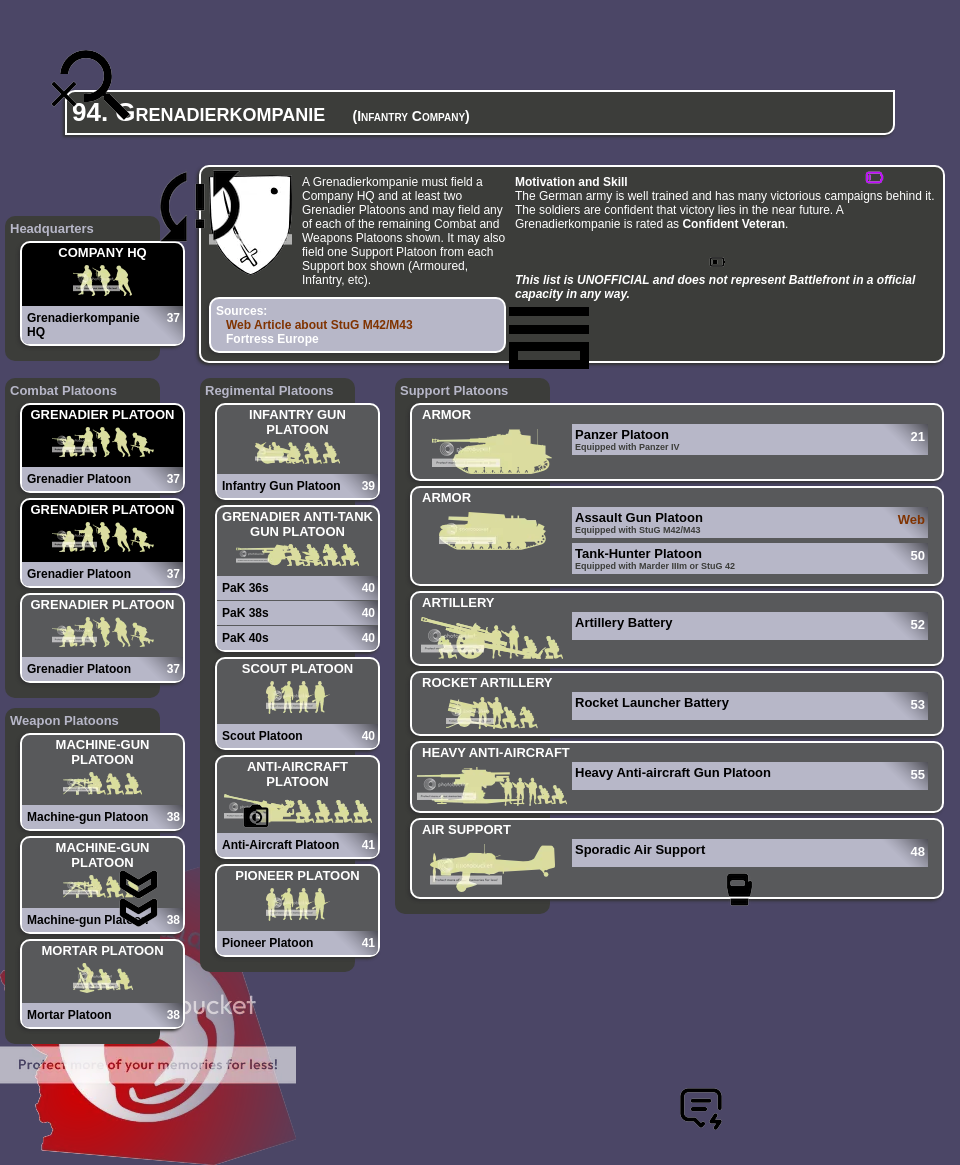 This screenshot has height=1165, width=960. I want to click on apply black and white filter to photo, so click(256, 816).